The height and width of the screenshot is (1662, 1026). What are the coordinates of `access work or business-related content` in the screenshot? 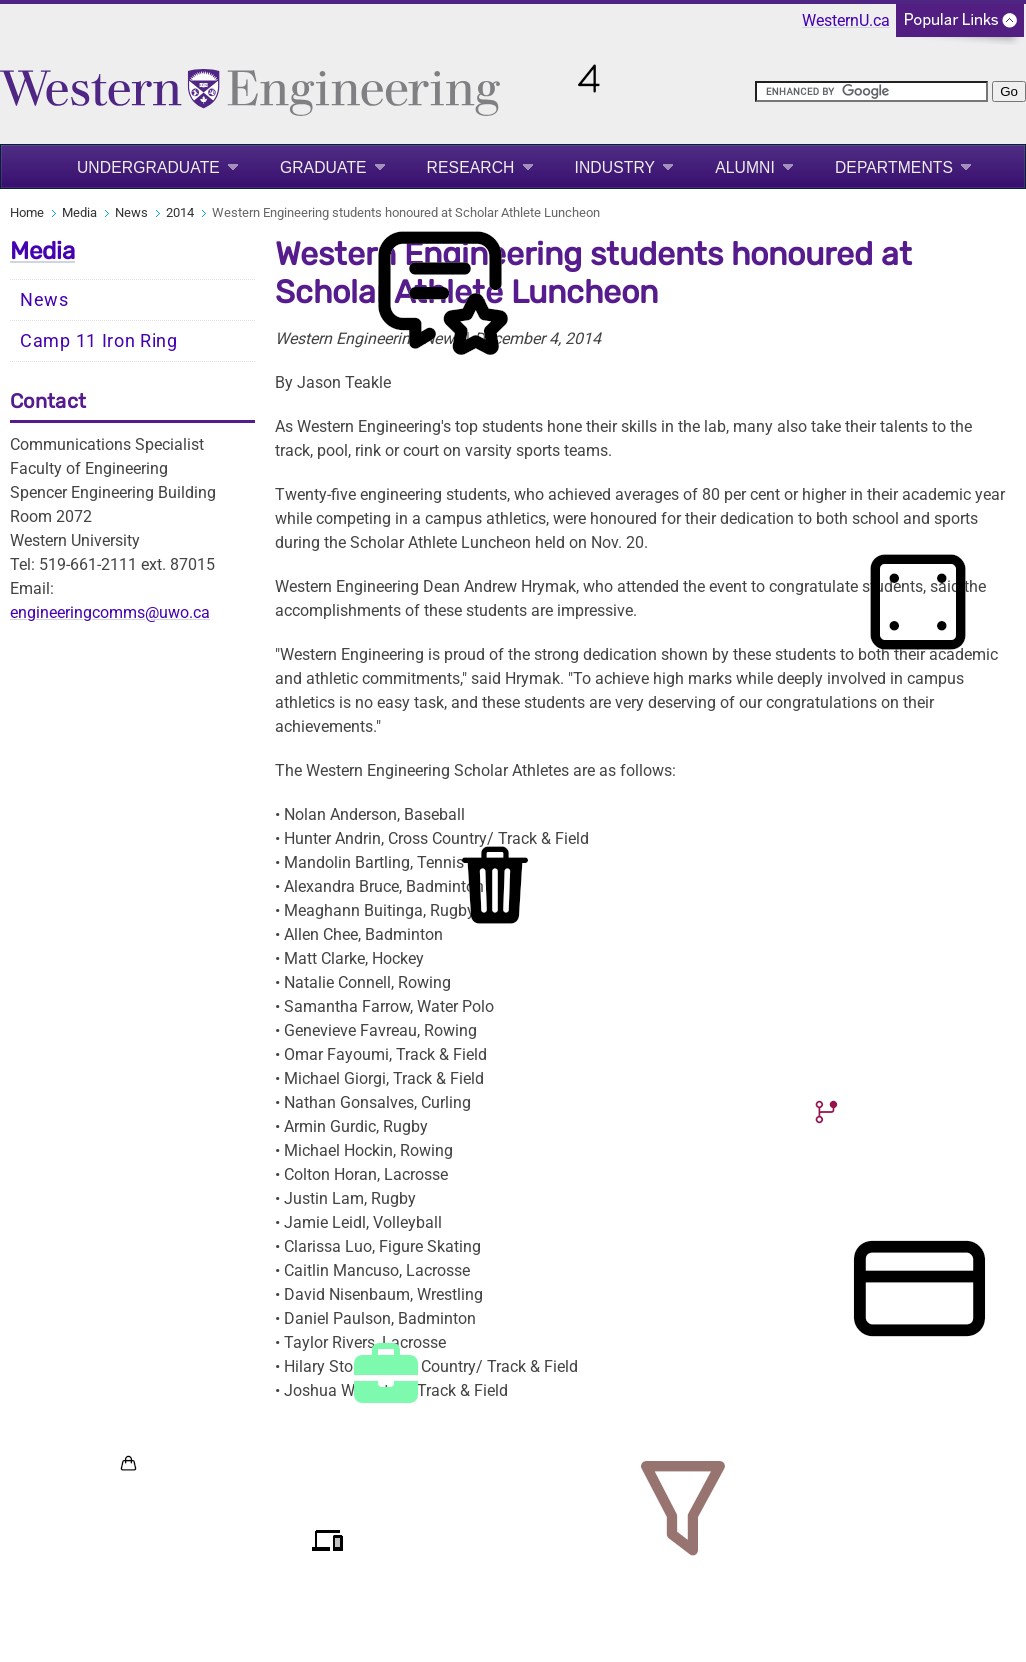 It's located at (386, 1375).